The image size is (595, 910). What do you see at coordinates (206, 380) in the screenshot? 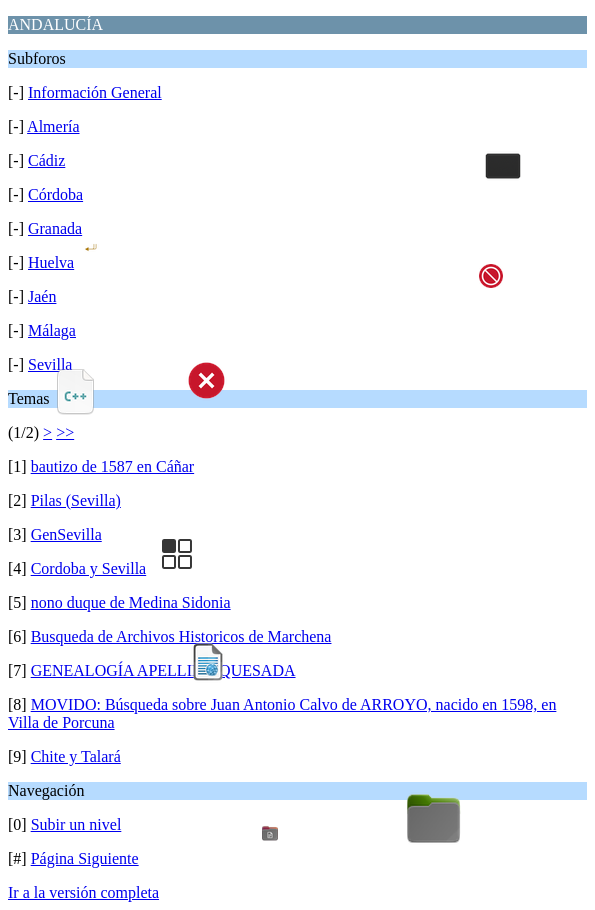
I see `close the current window or dialog` at bounding box center [206, 380].